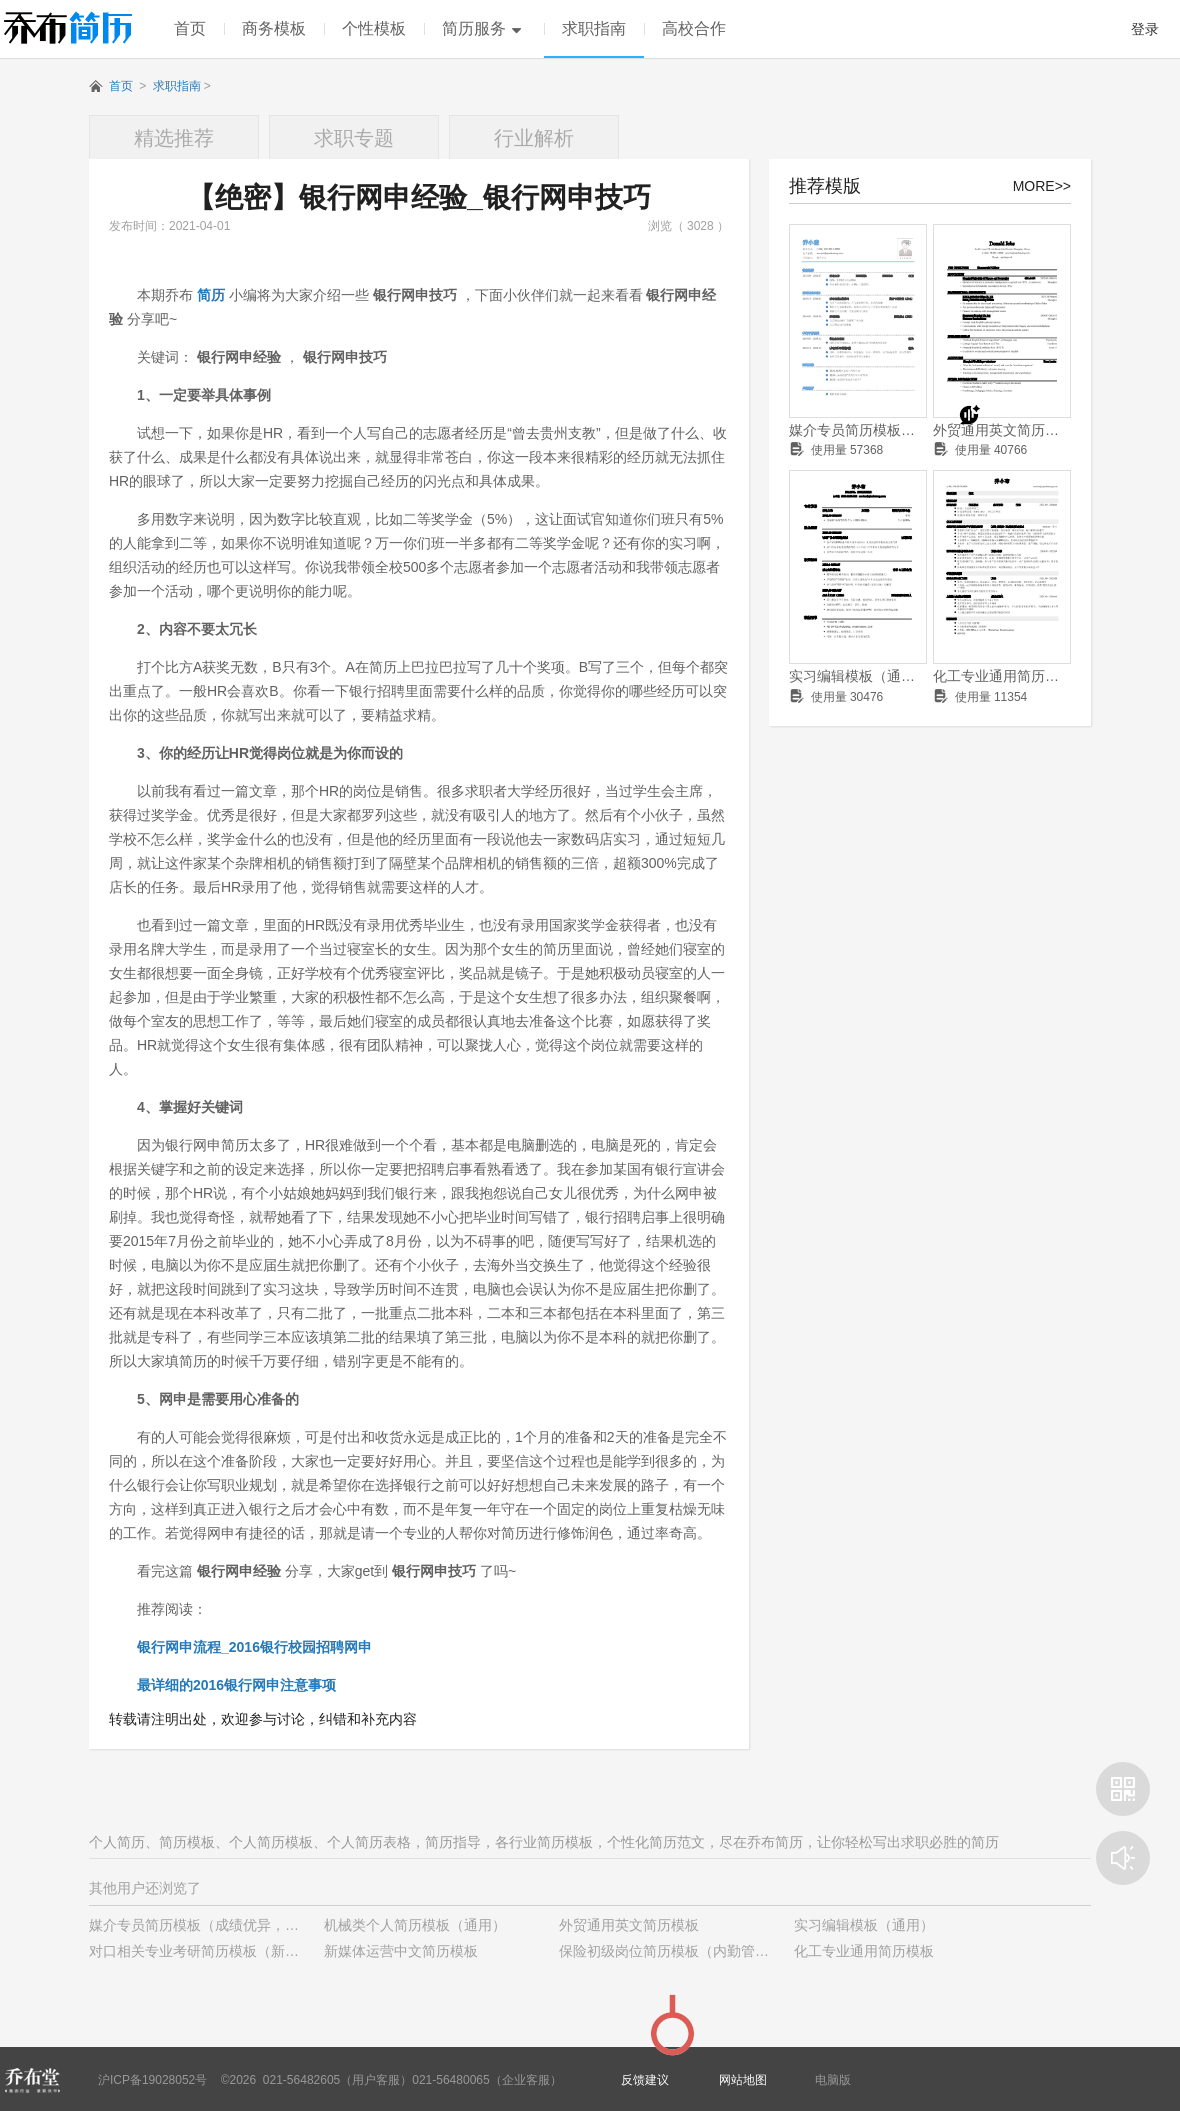 The image size is (1180, 2111). Describe the element at coordinates (672, 2026) in the screenshot. I see `select genderless or non-binary gender option` at that location.